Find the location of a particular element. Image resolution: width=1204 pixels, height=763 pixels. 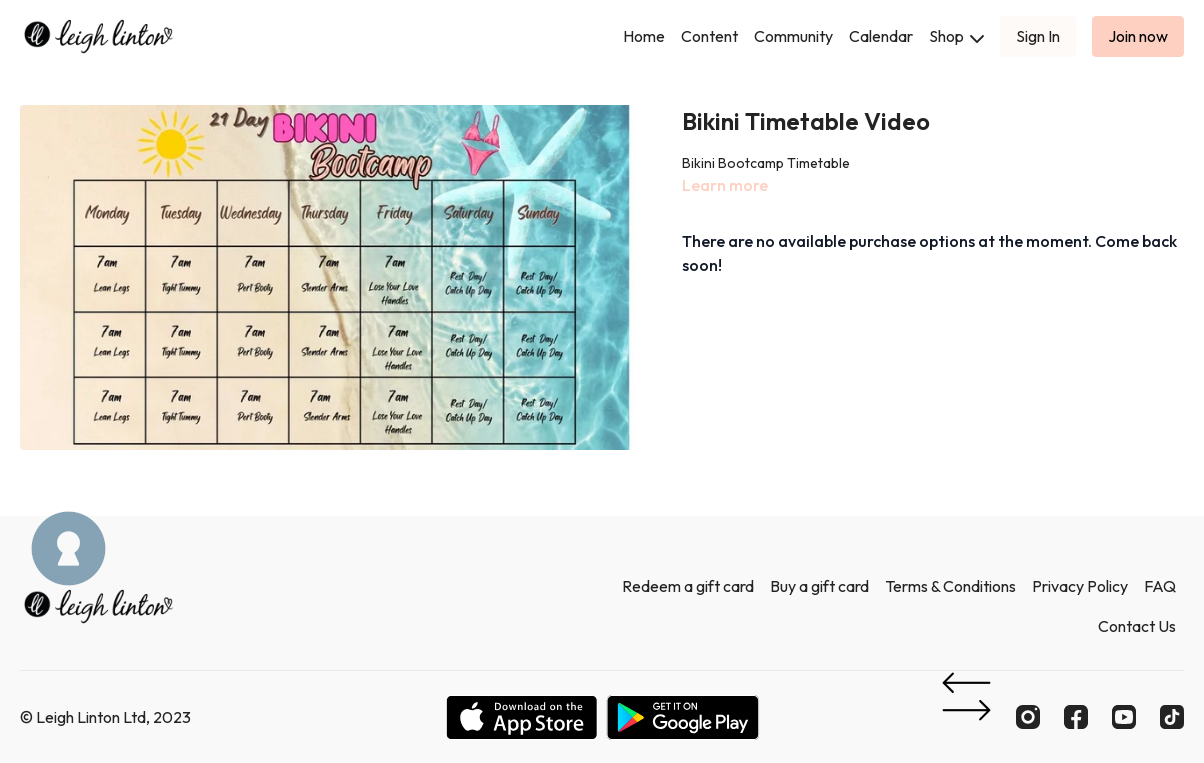

access security or privacy settings is located at coordinates (68, 548).